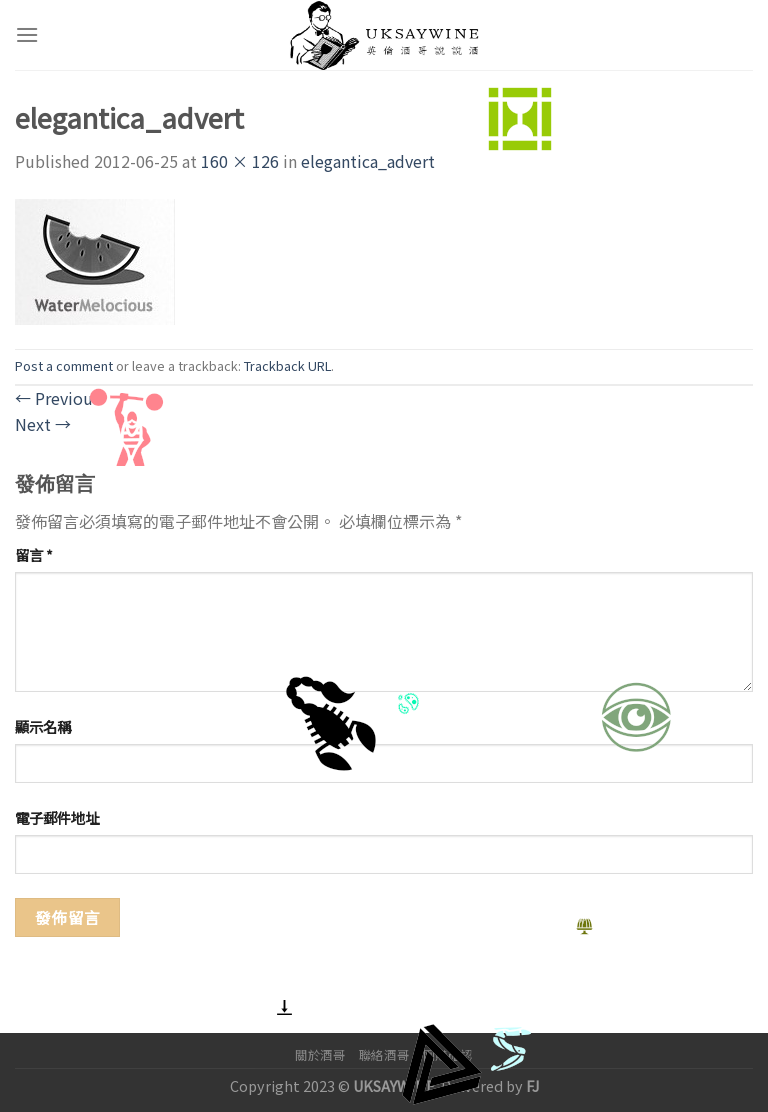  What do you see at coordinates (520, 119) in the screenshot?
I see `loading or processing in progress` at bounding box center [520, 119].